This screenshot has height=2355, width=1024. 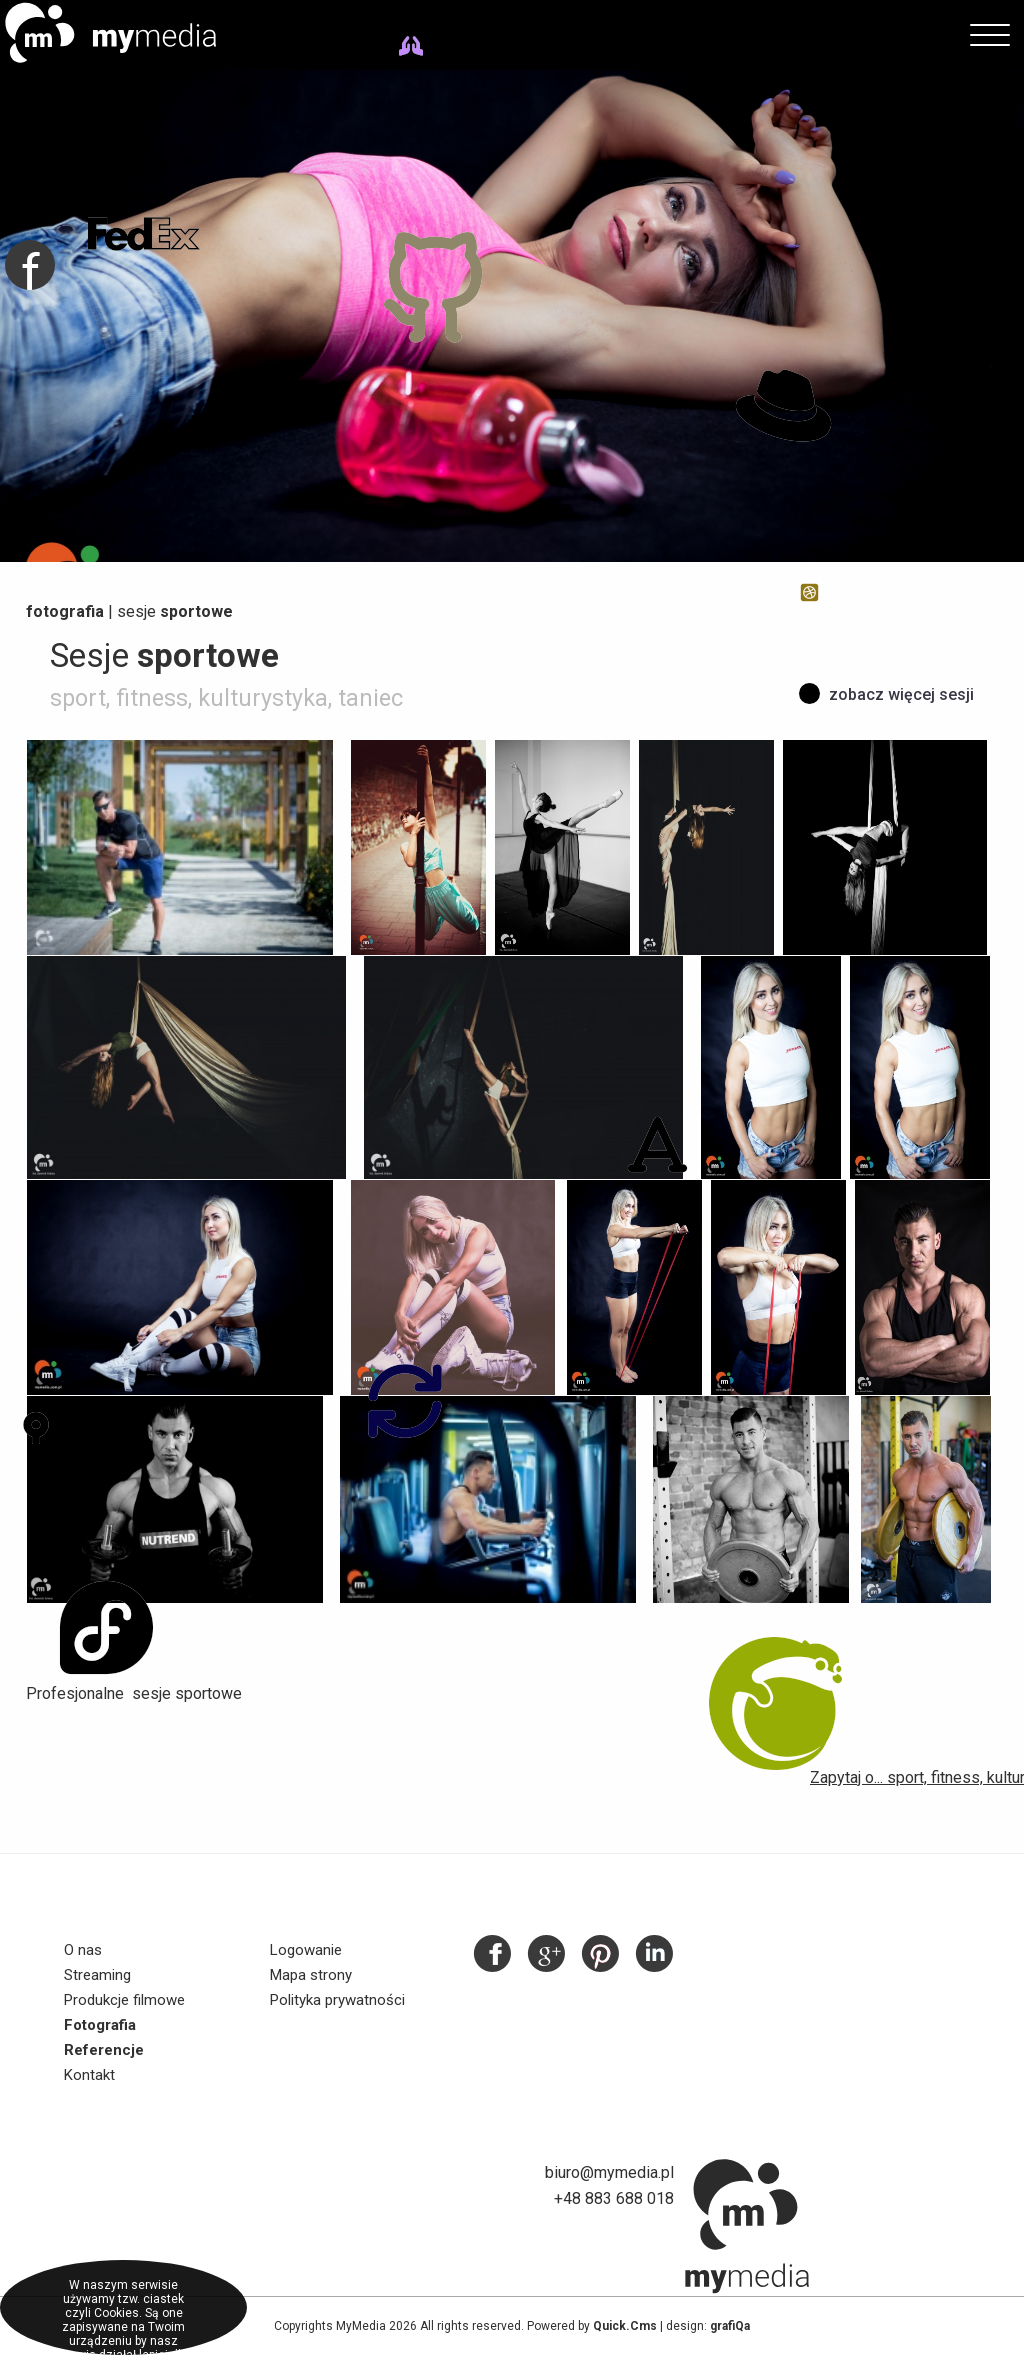 I want to click on open sourcetree git client, so click(x=36, y=1428).